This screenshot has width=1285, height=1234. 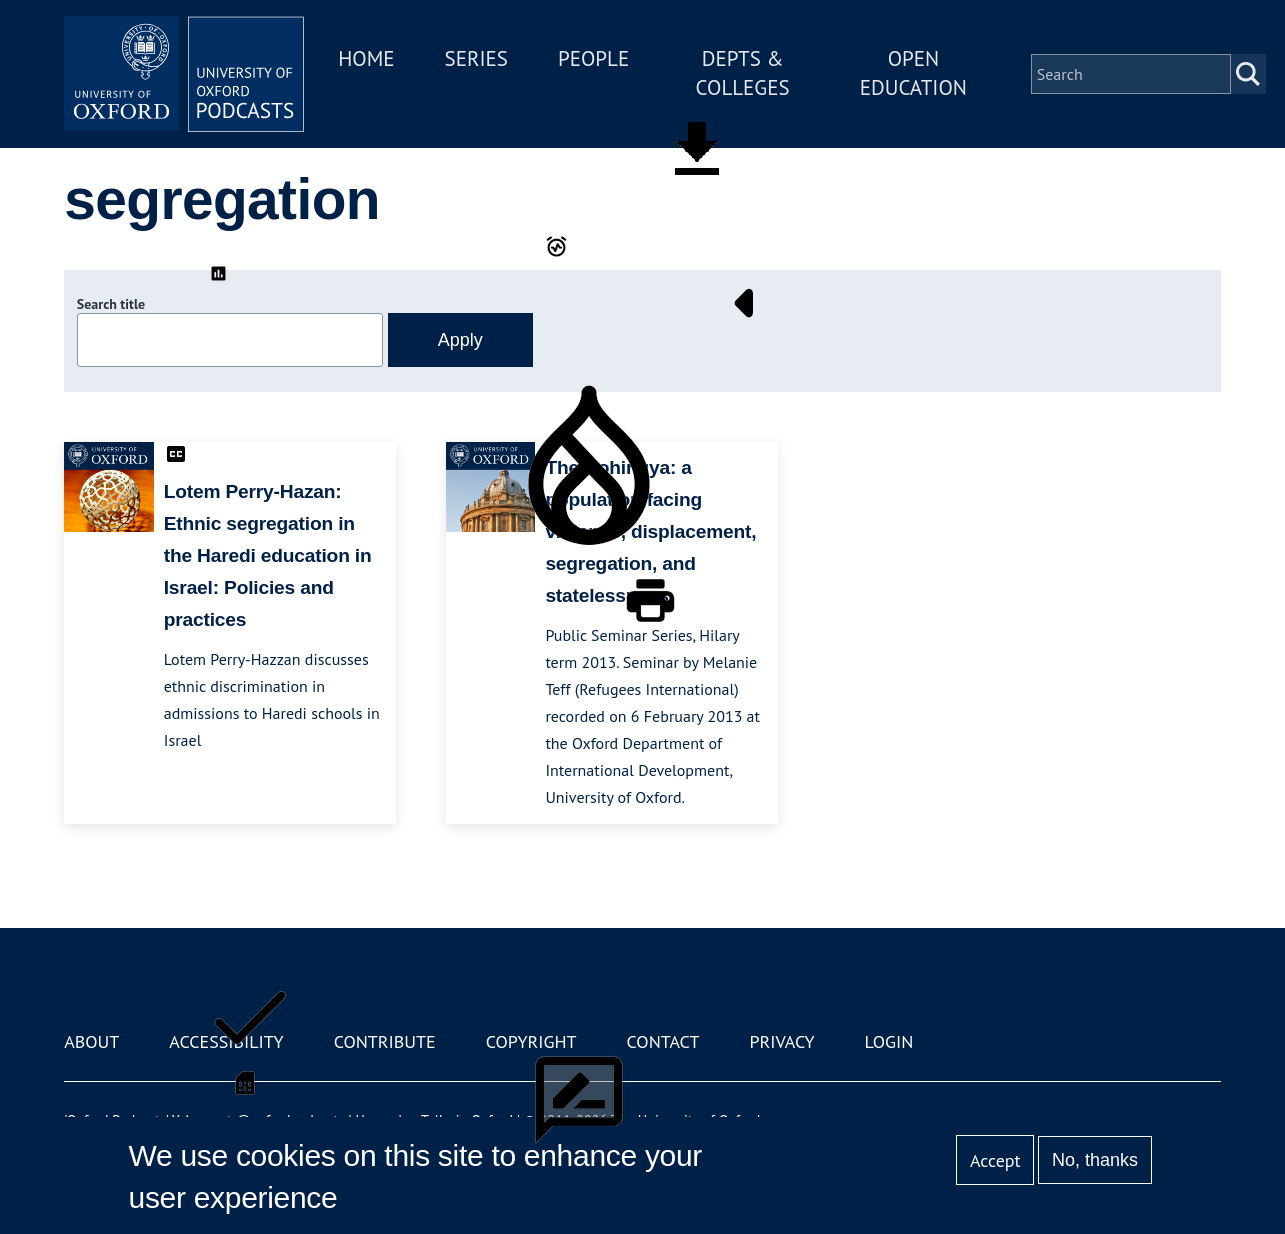 I want to click on print current document or page, so click(x=650, y=600).